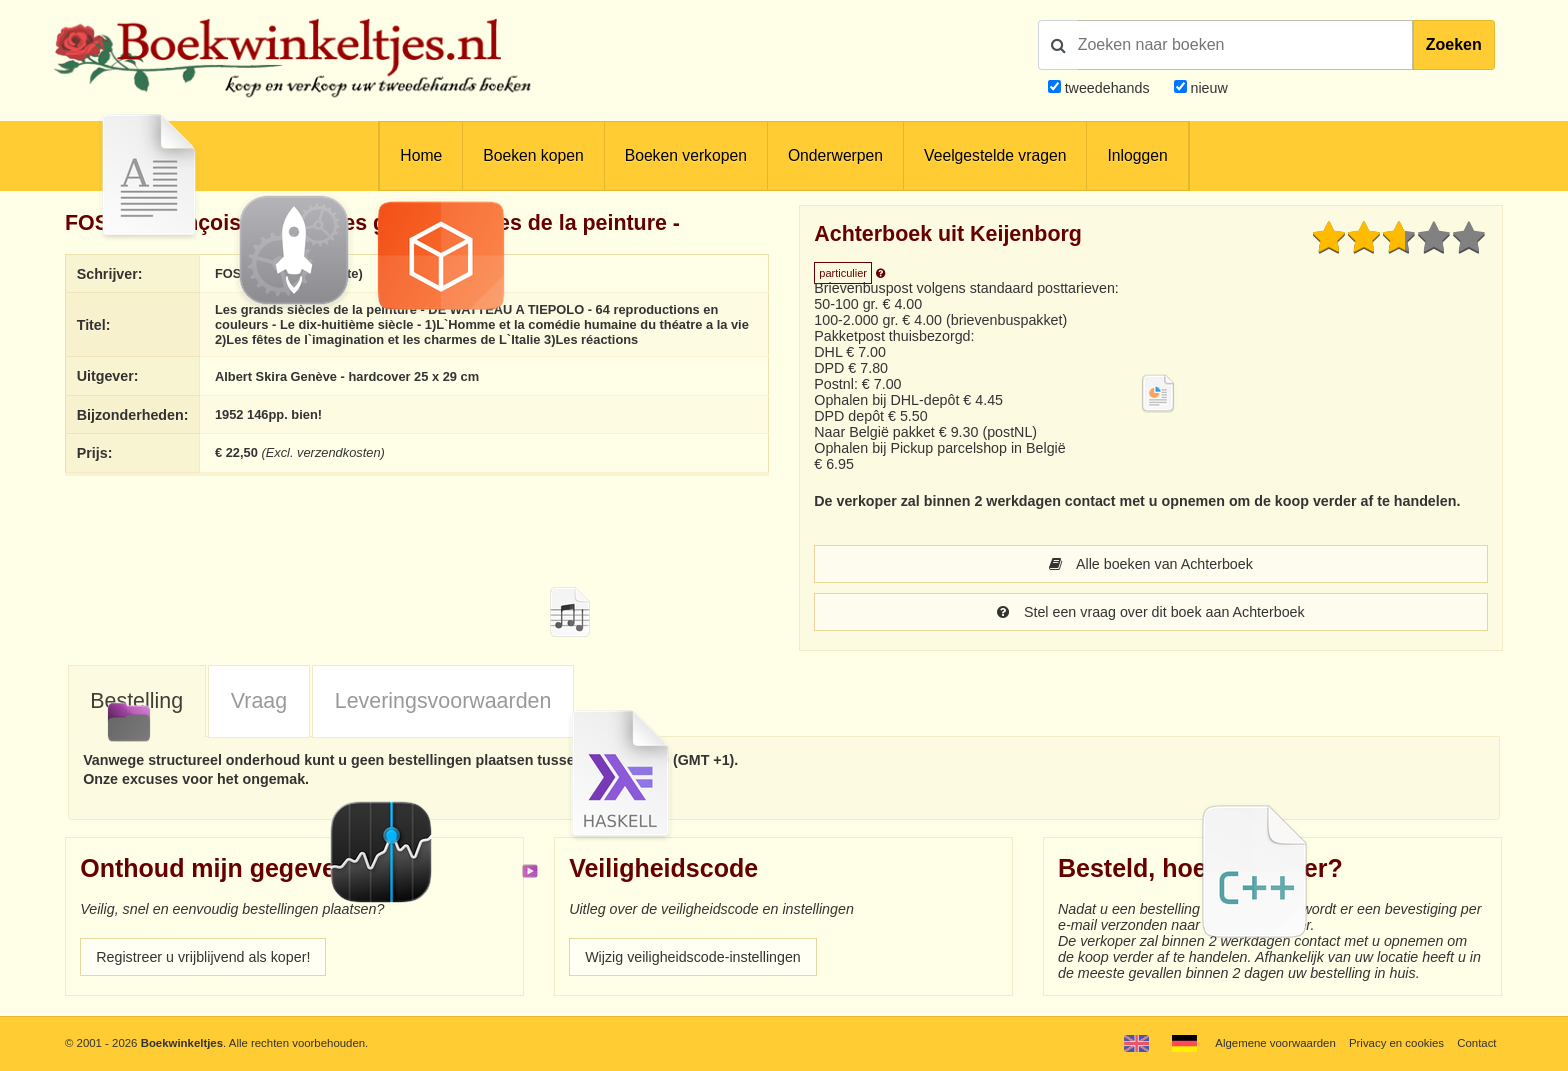 This screenshot has width=1568, height=1071. What do you see at coordinates (381, 852) in the screenshot?
I see `open the stocks app` at bounding box center [381, 852].